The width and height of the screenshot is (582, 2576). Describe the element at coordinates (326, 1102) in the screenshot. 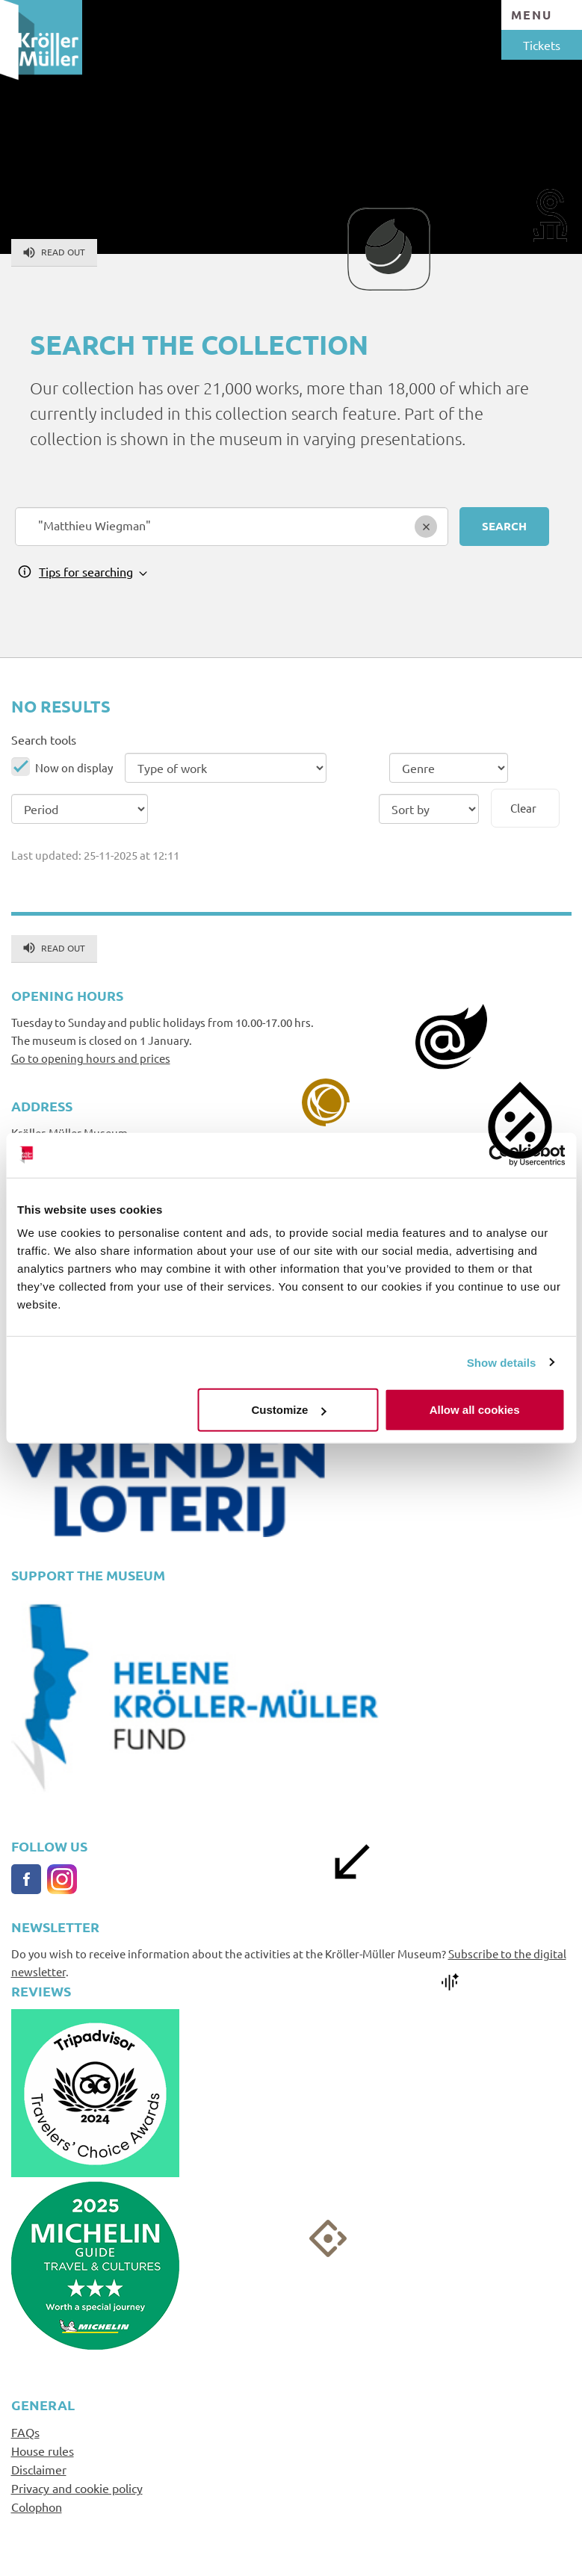

I see `visit freelancermap website or platform` at that location.